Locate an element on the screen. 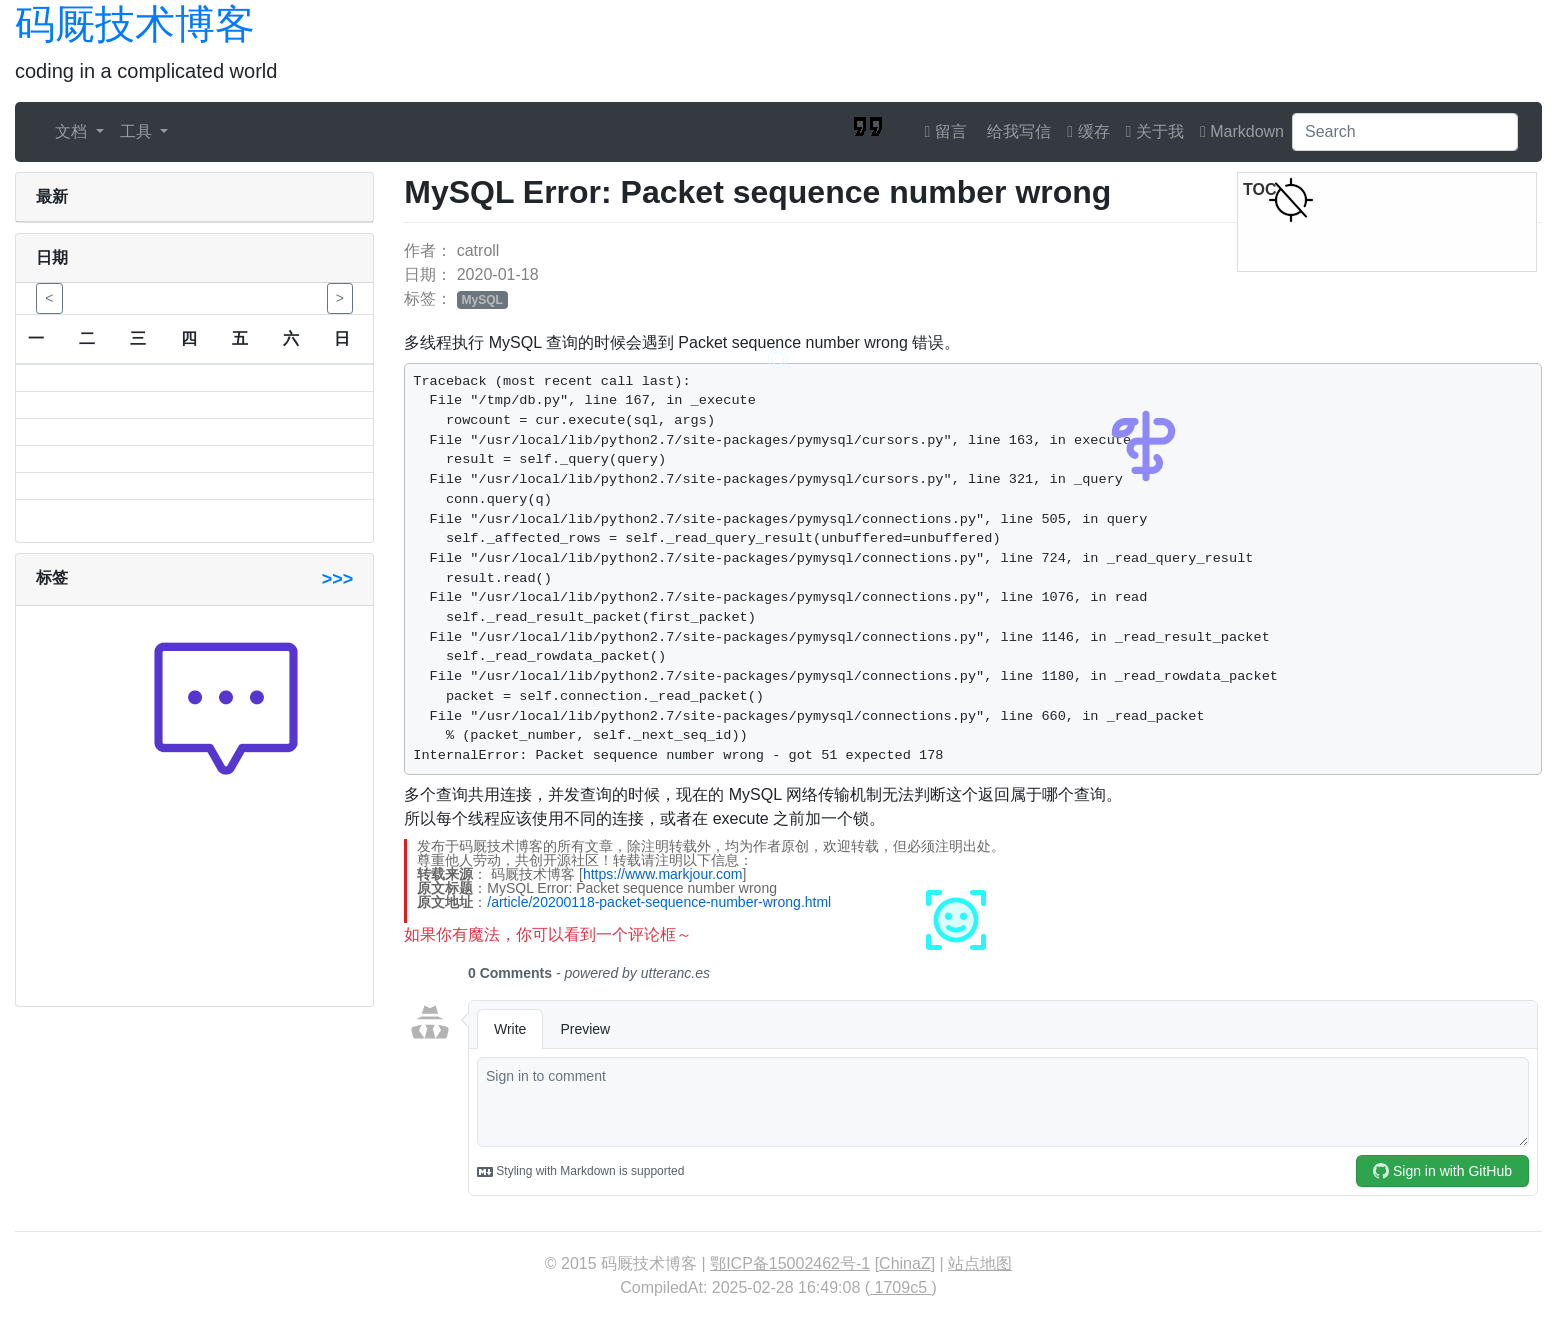 This screenshot has height=1330, width=1557. access health or medical services is located at coordinates (1146, 446).